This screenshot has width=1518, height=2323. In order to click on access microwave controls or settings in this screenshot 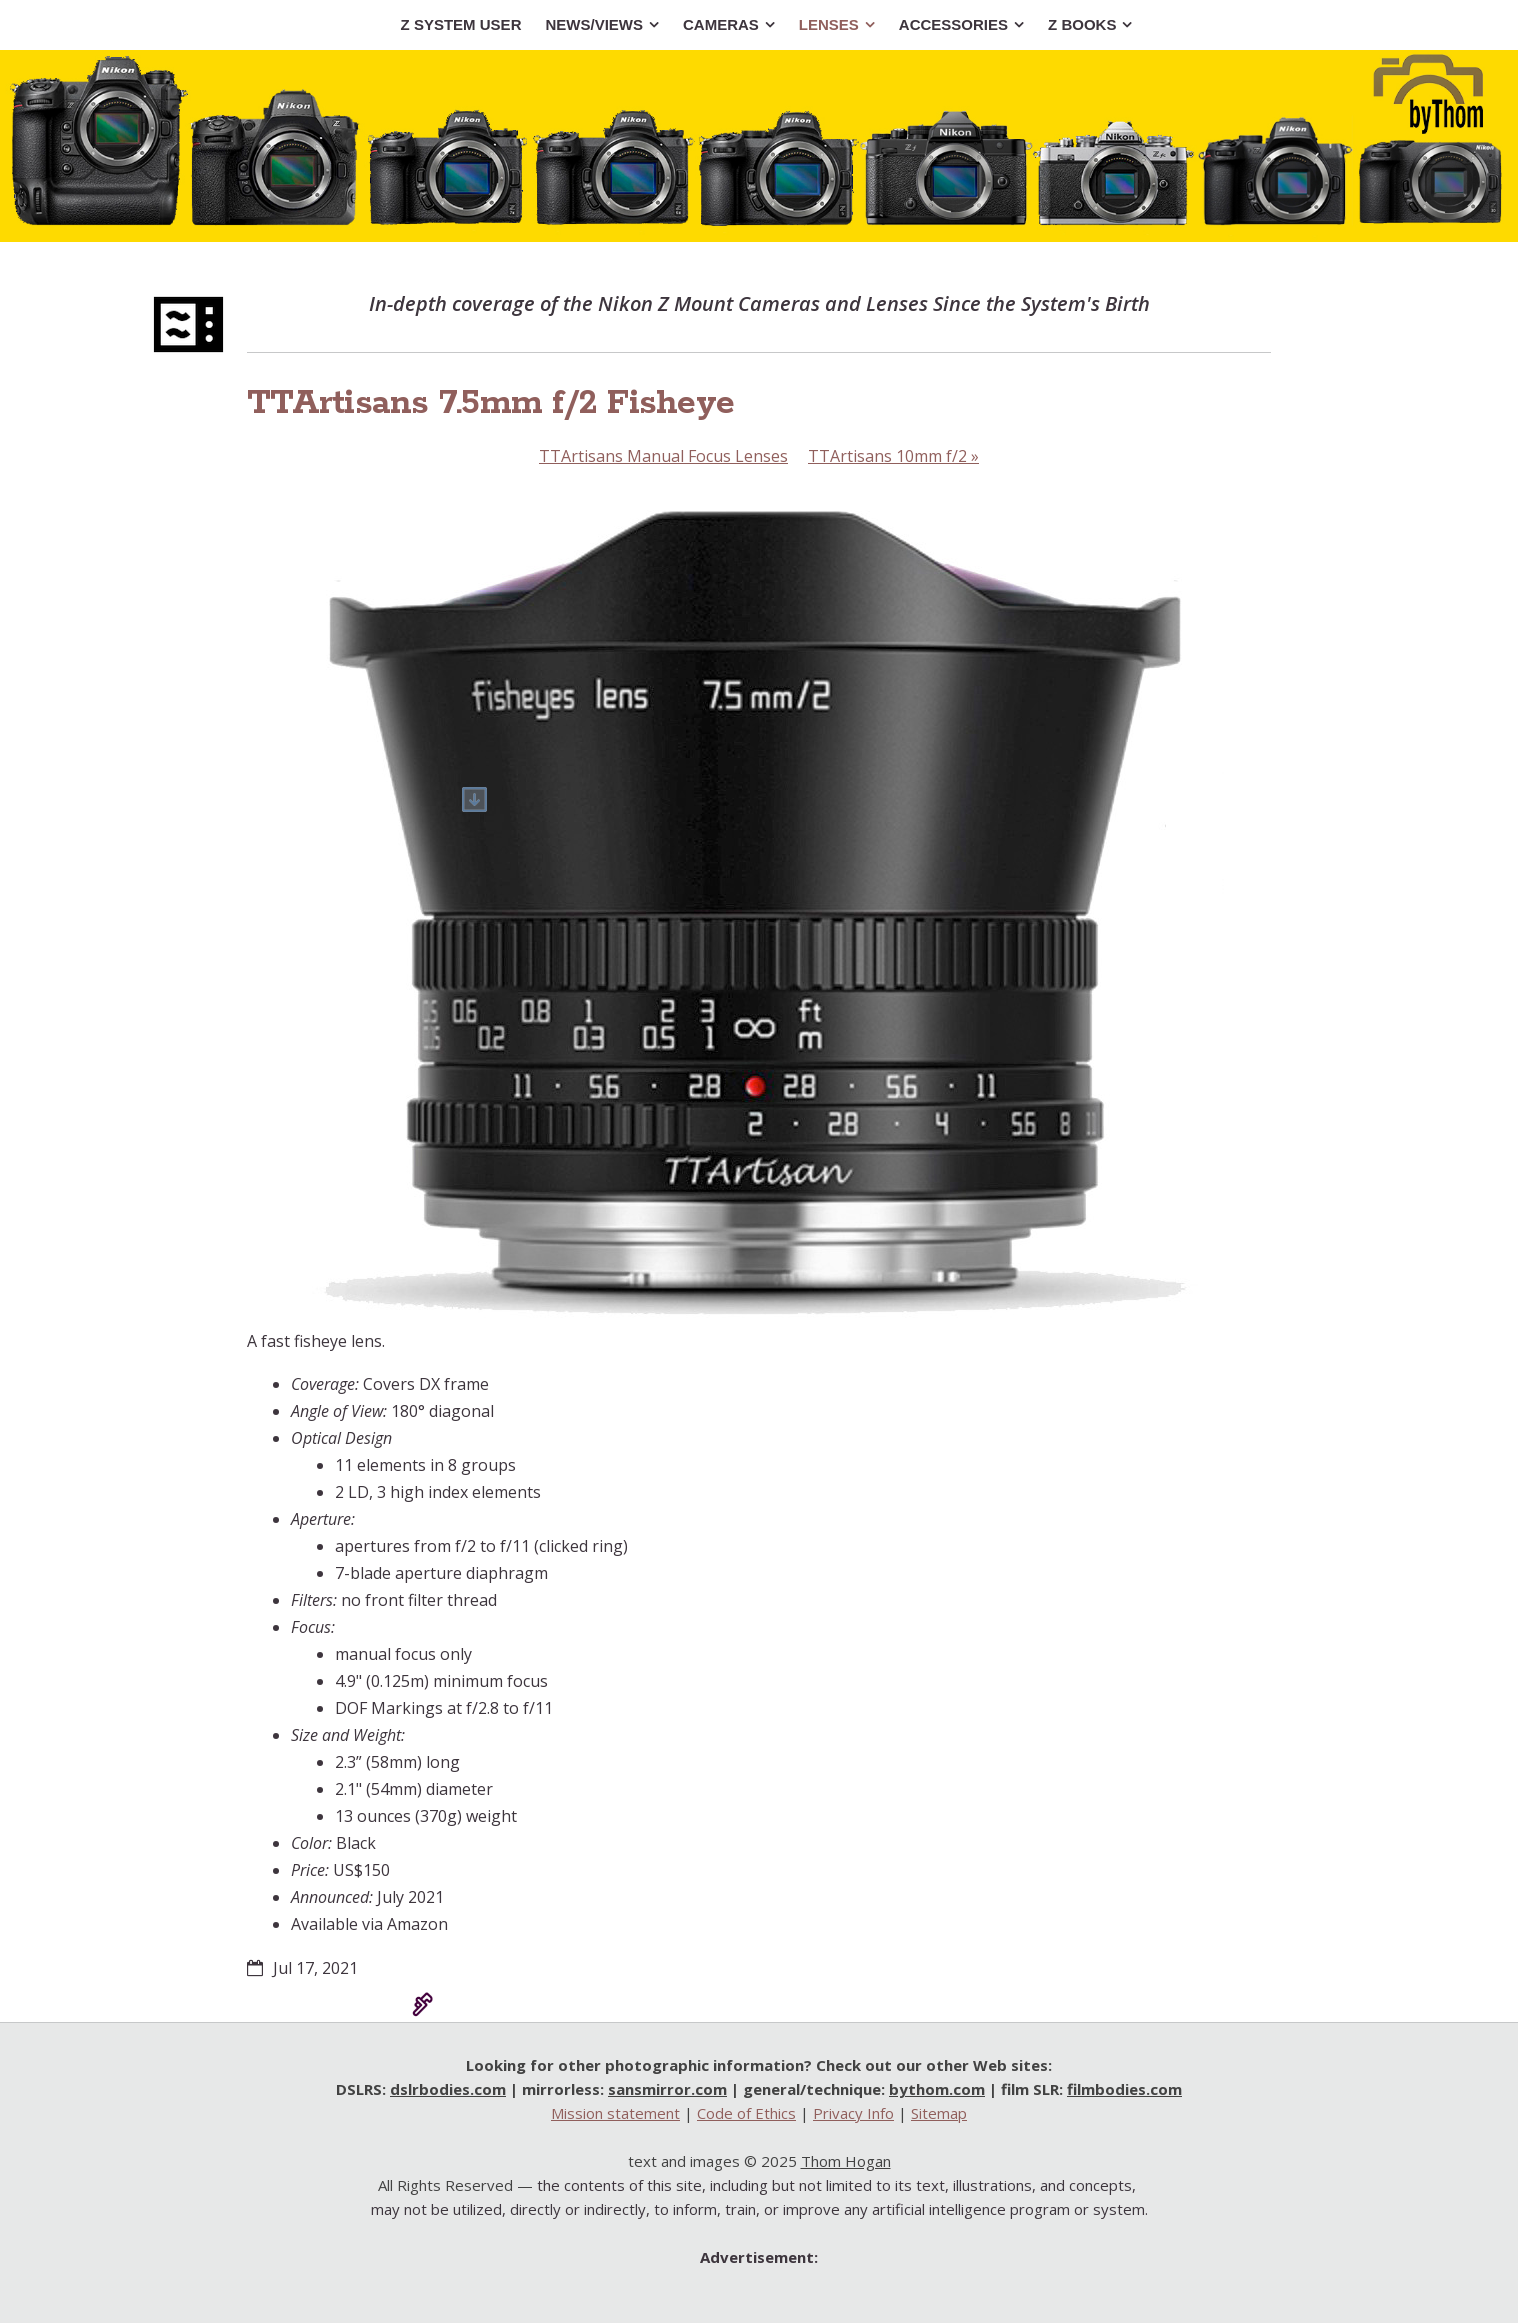, I will do `click(188, 324)`.